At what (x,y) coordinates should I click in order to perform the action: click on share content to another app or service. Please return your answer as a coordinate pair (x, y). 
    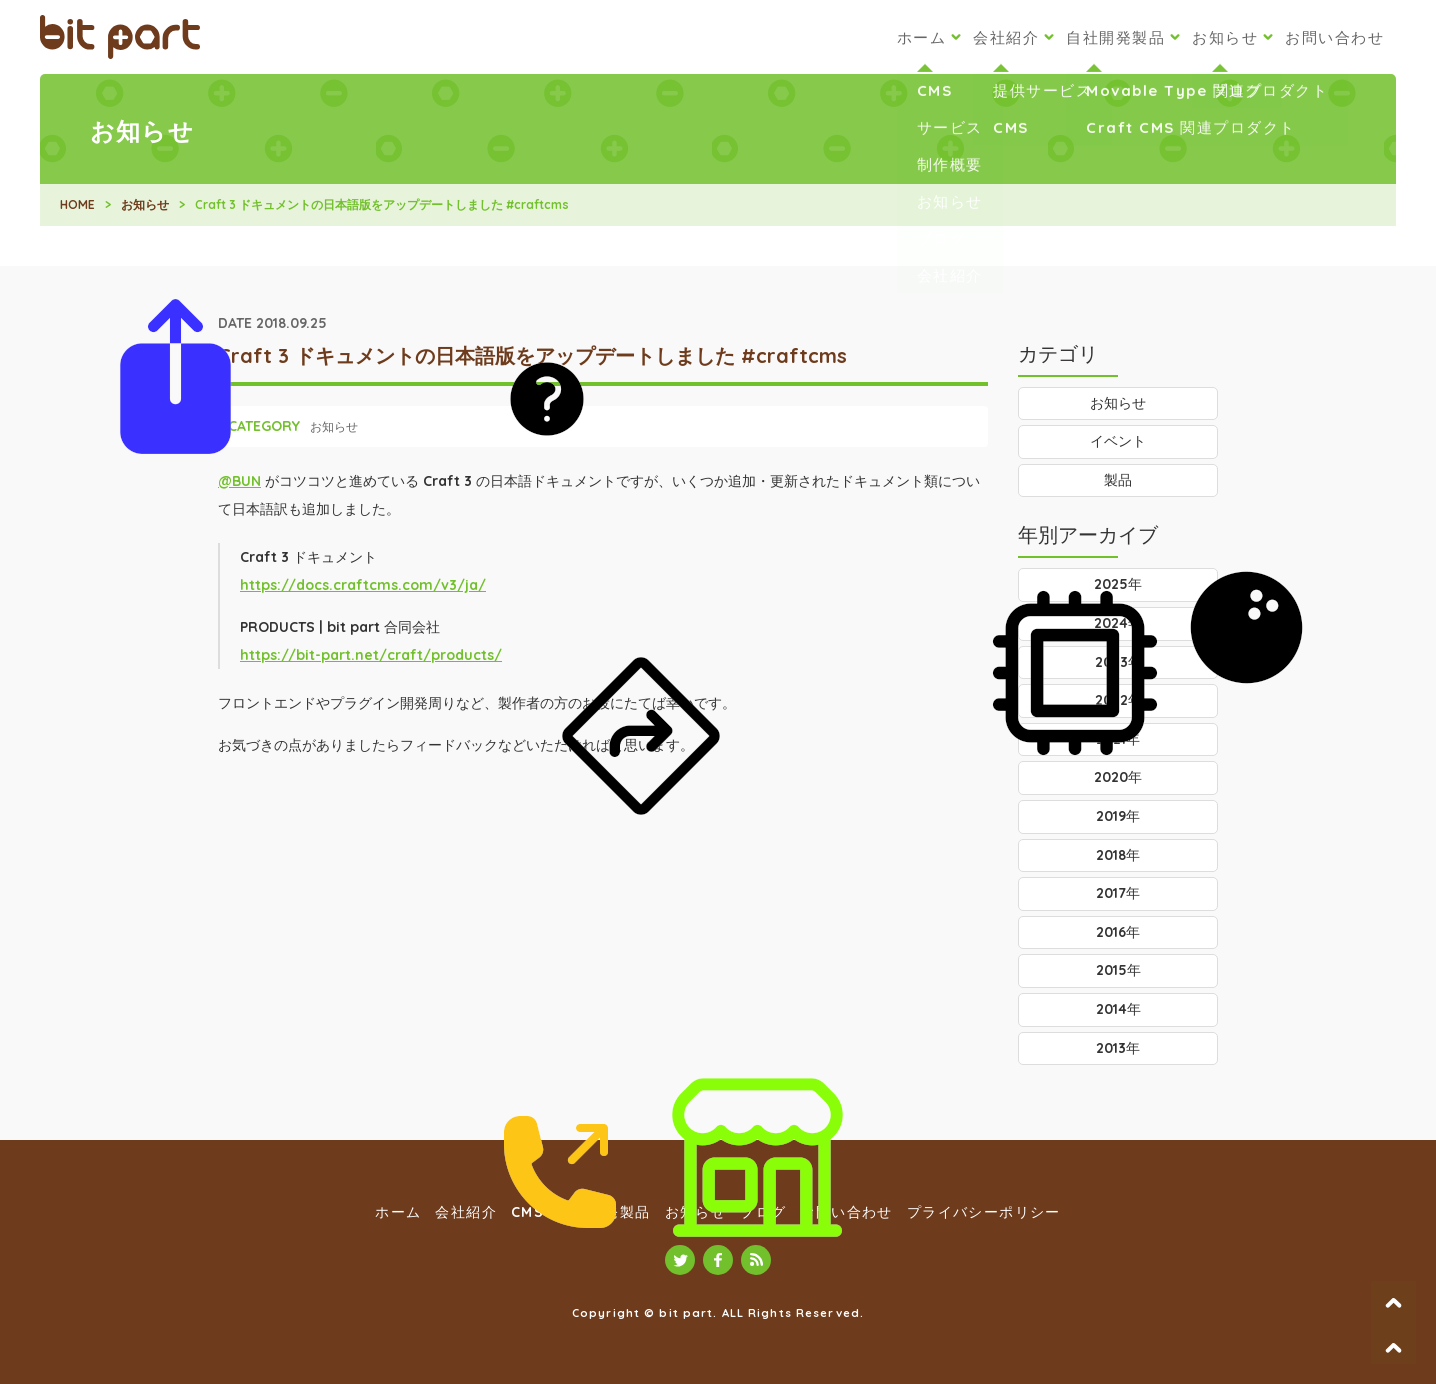
    Looking at the image, I should click on (175, 376).